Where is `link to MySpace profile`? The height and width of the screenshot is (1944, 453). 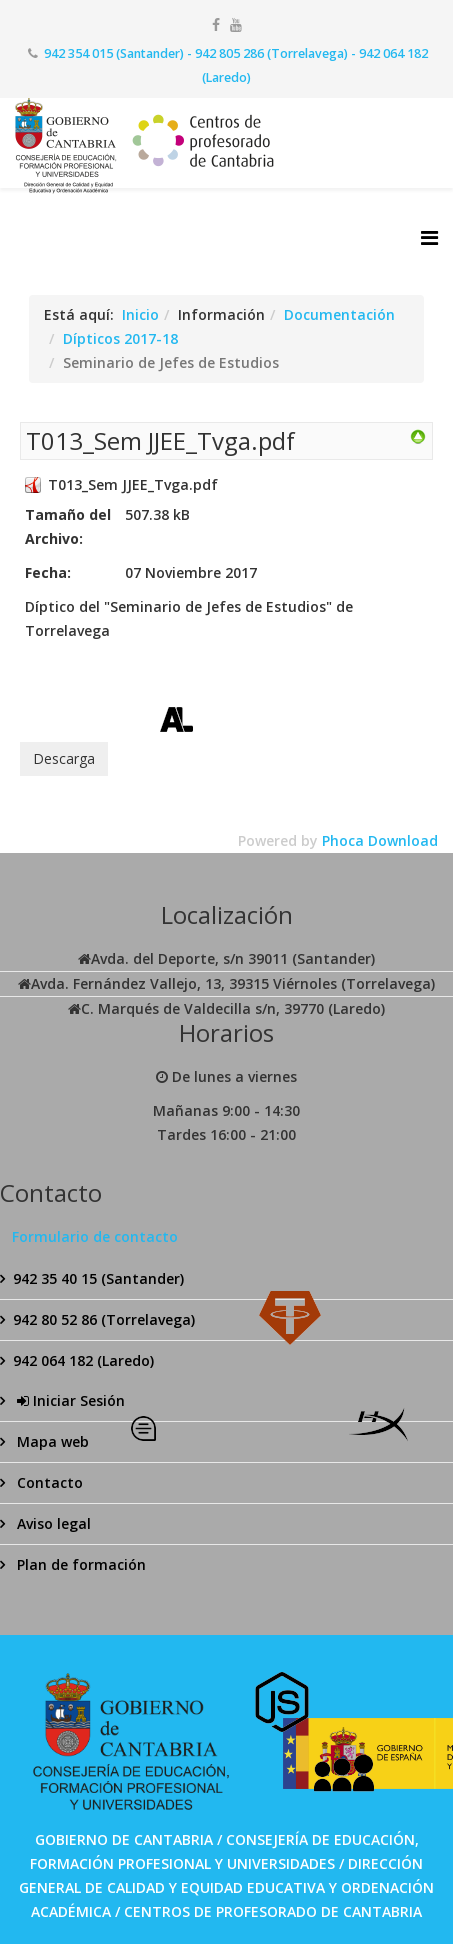
link to MySpace profile is located at coordinates (344, 1773).